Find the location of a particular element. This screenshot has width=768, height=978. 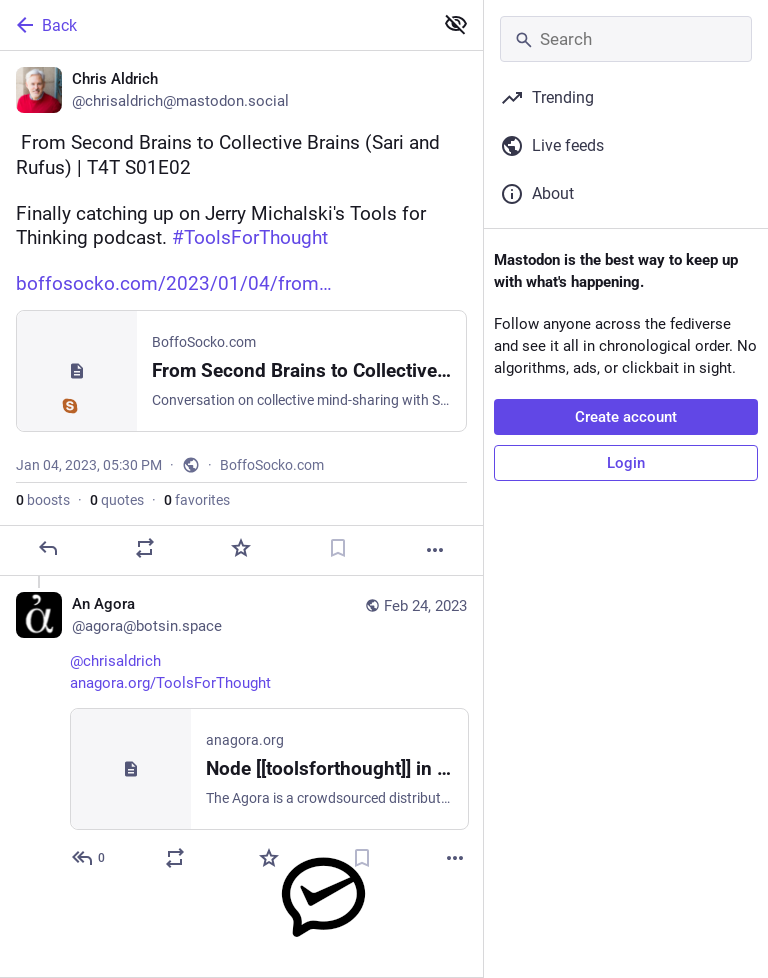

pay with WeChat Pay is located at coordinates (323, 894).